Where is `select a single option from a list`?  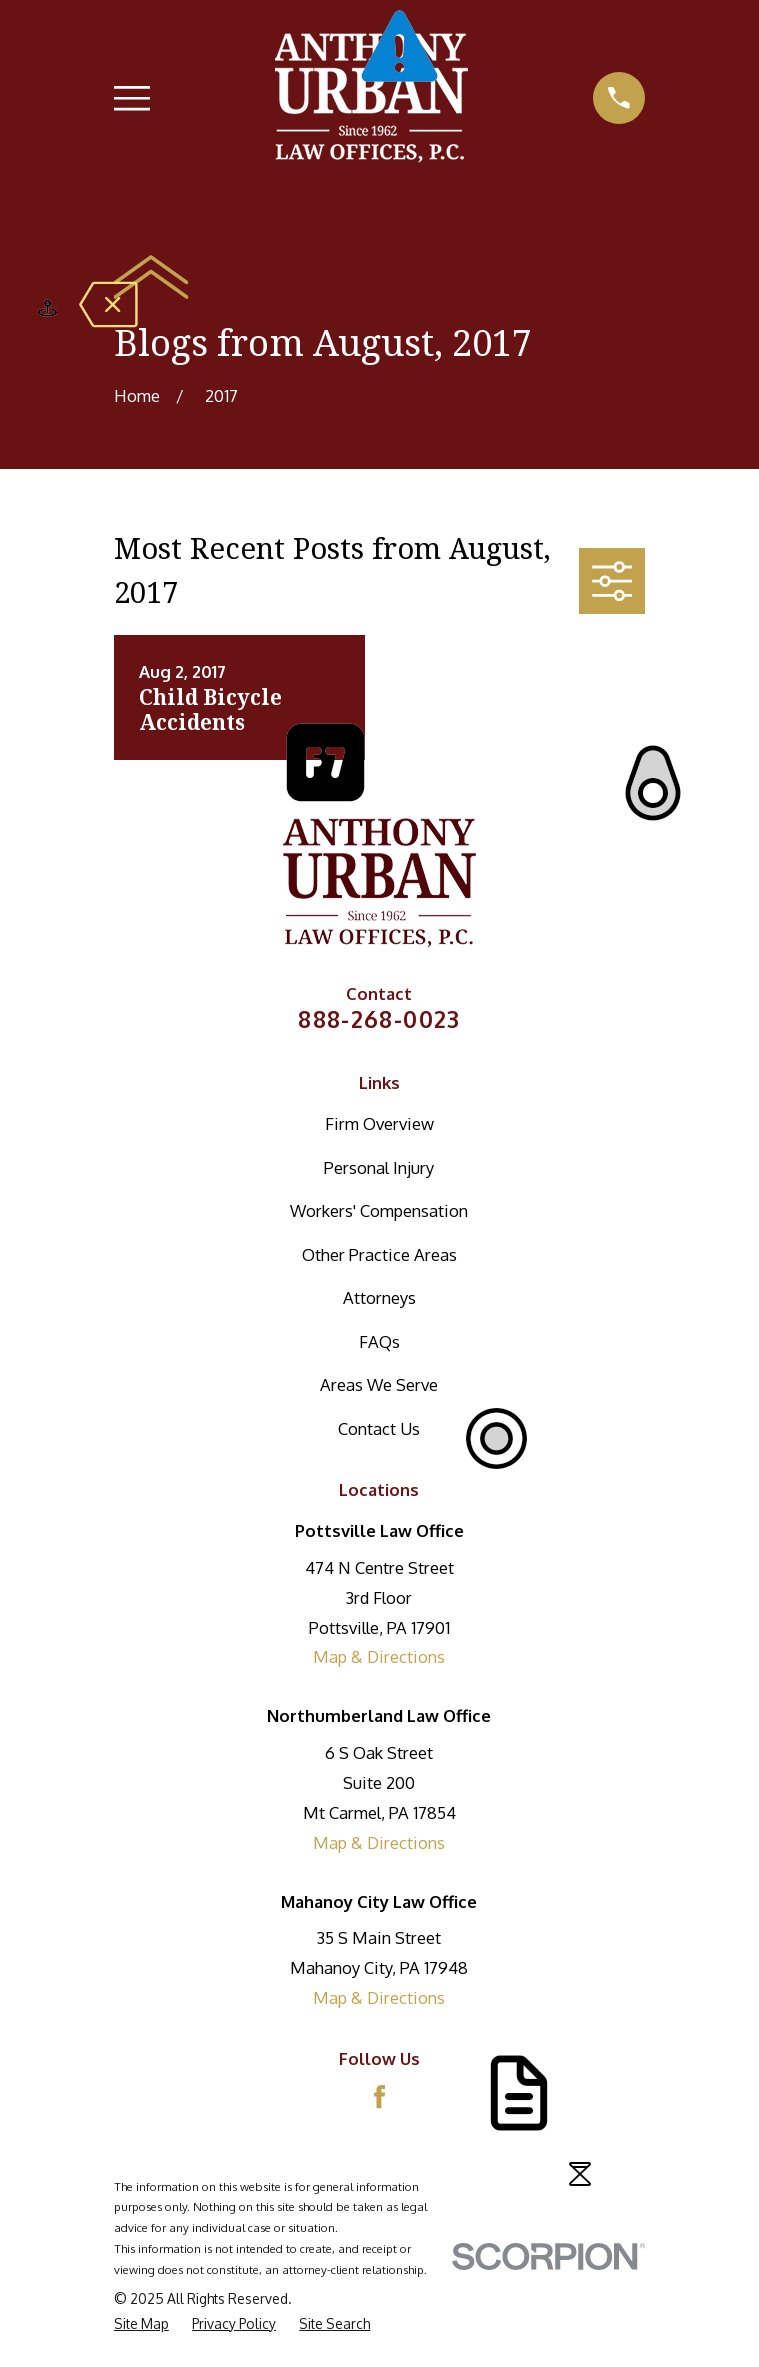 select a single option from a list is located at coordinates (496, 1438).